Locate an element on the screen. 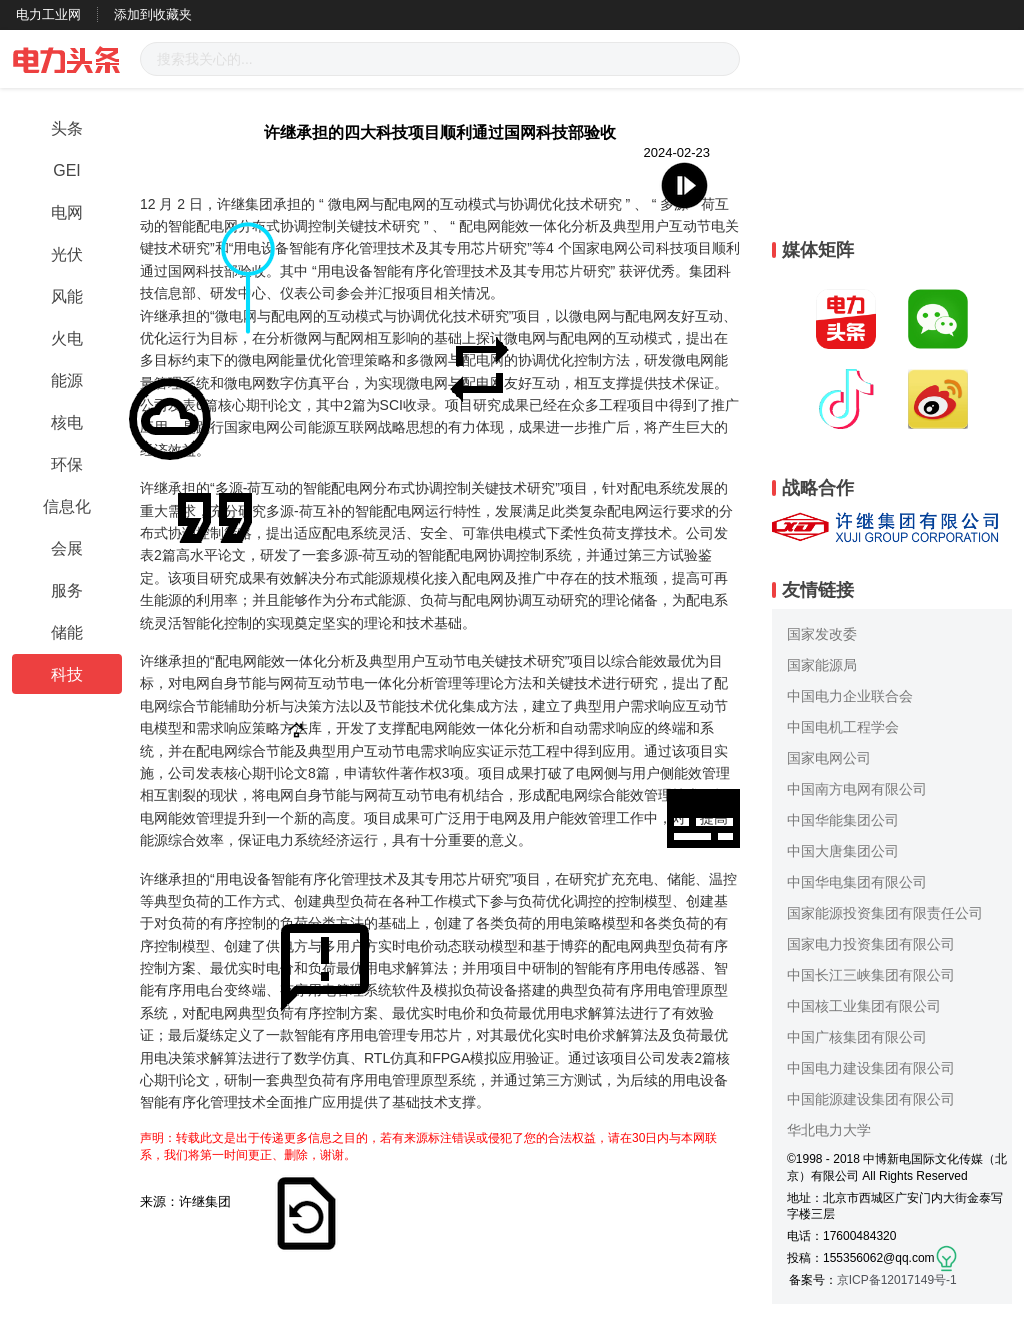 The height and width of the screenshot is (1320, 1024). view announcements or alerts is located at coordinates (325, 968).